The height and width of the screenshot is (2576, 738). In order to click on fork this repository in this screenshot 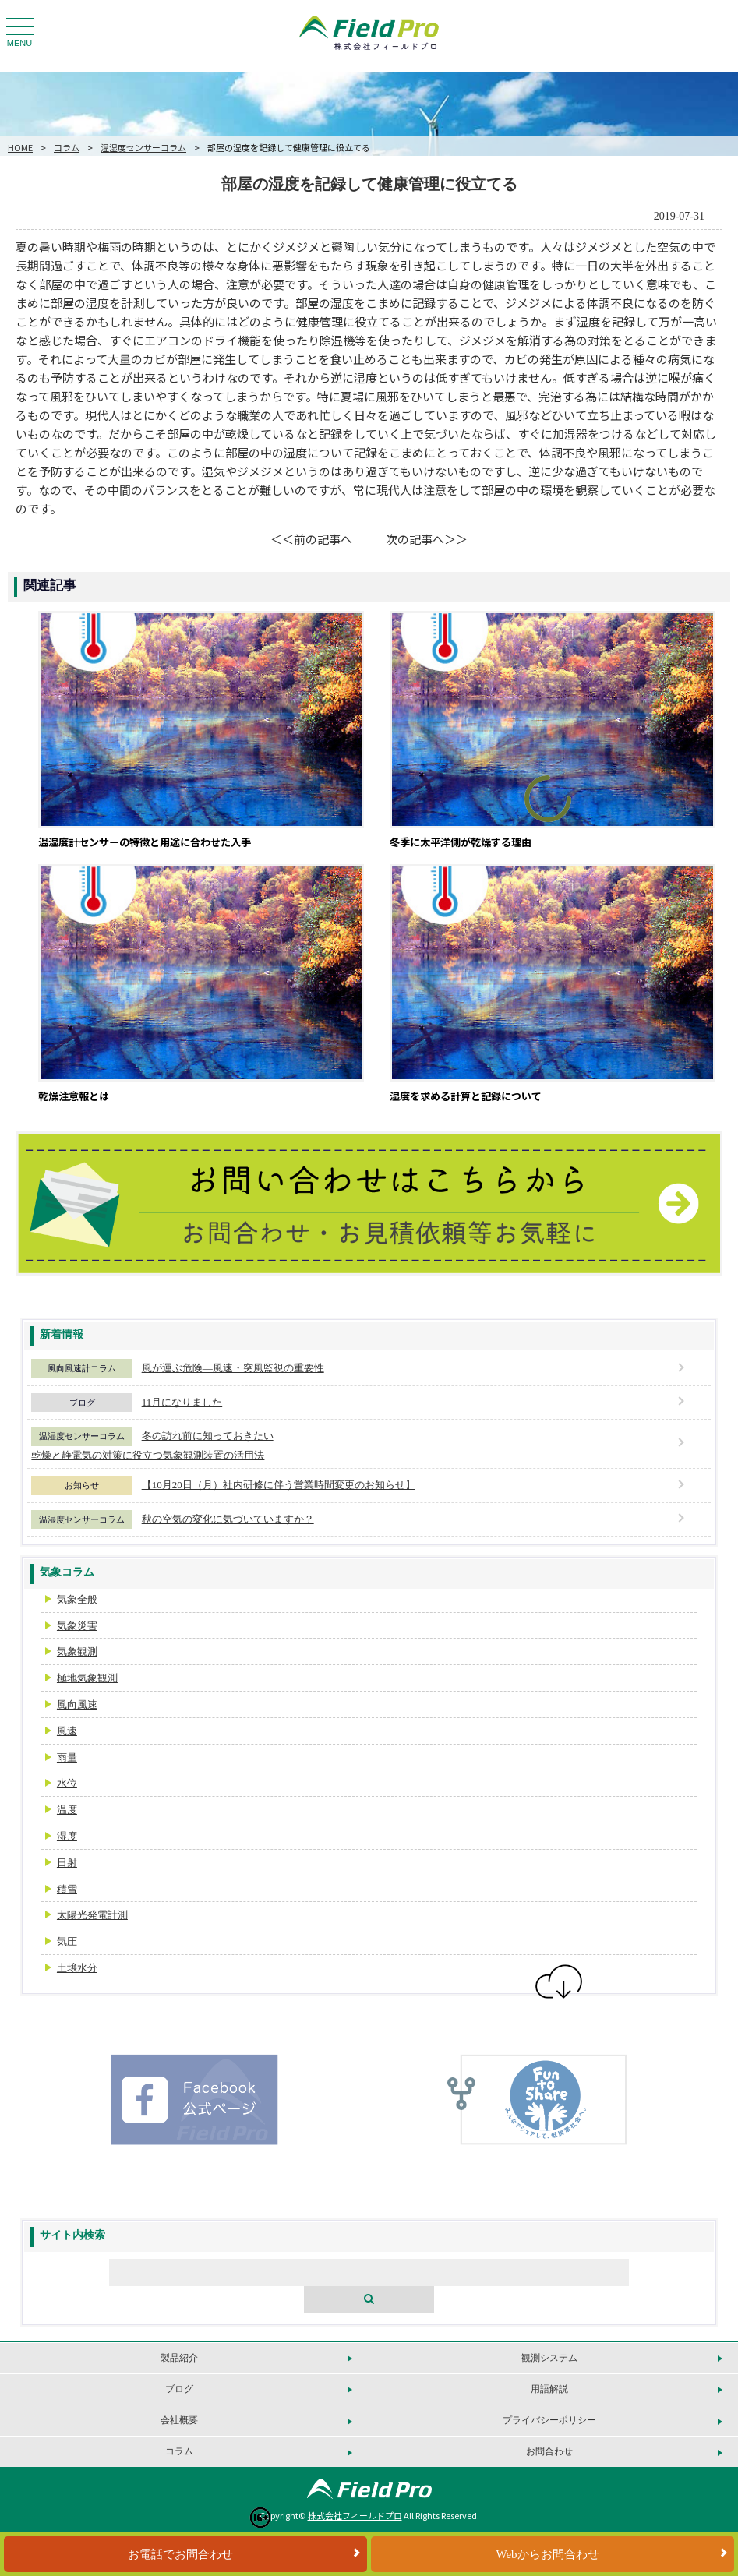, I will do `click(461, 2094)`.